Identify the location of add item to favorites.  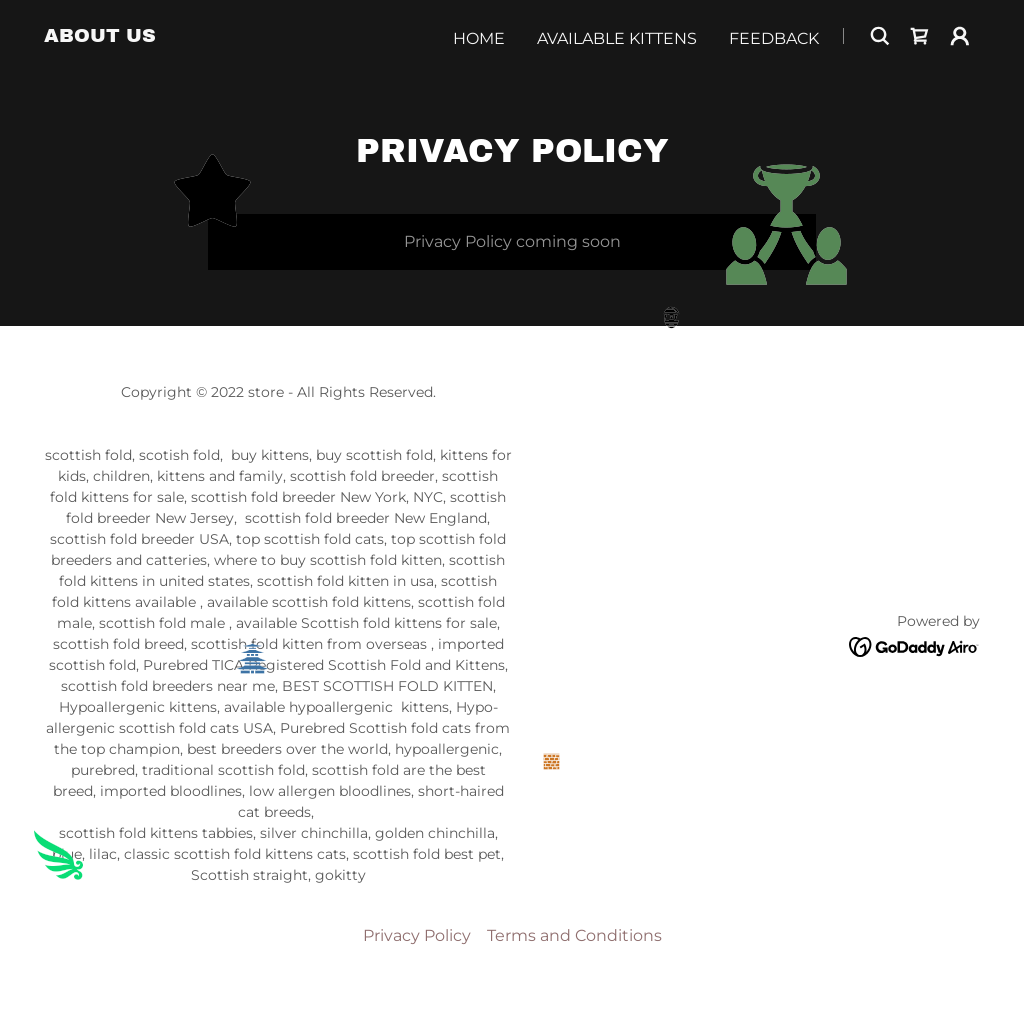
(212, 190).